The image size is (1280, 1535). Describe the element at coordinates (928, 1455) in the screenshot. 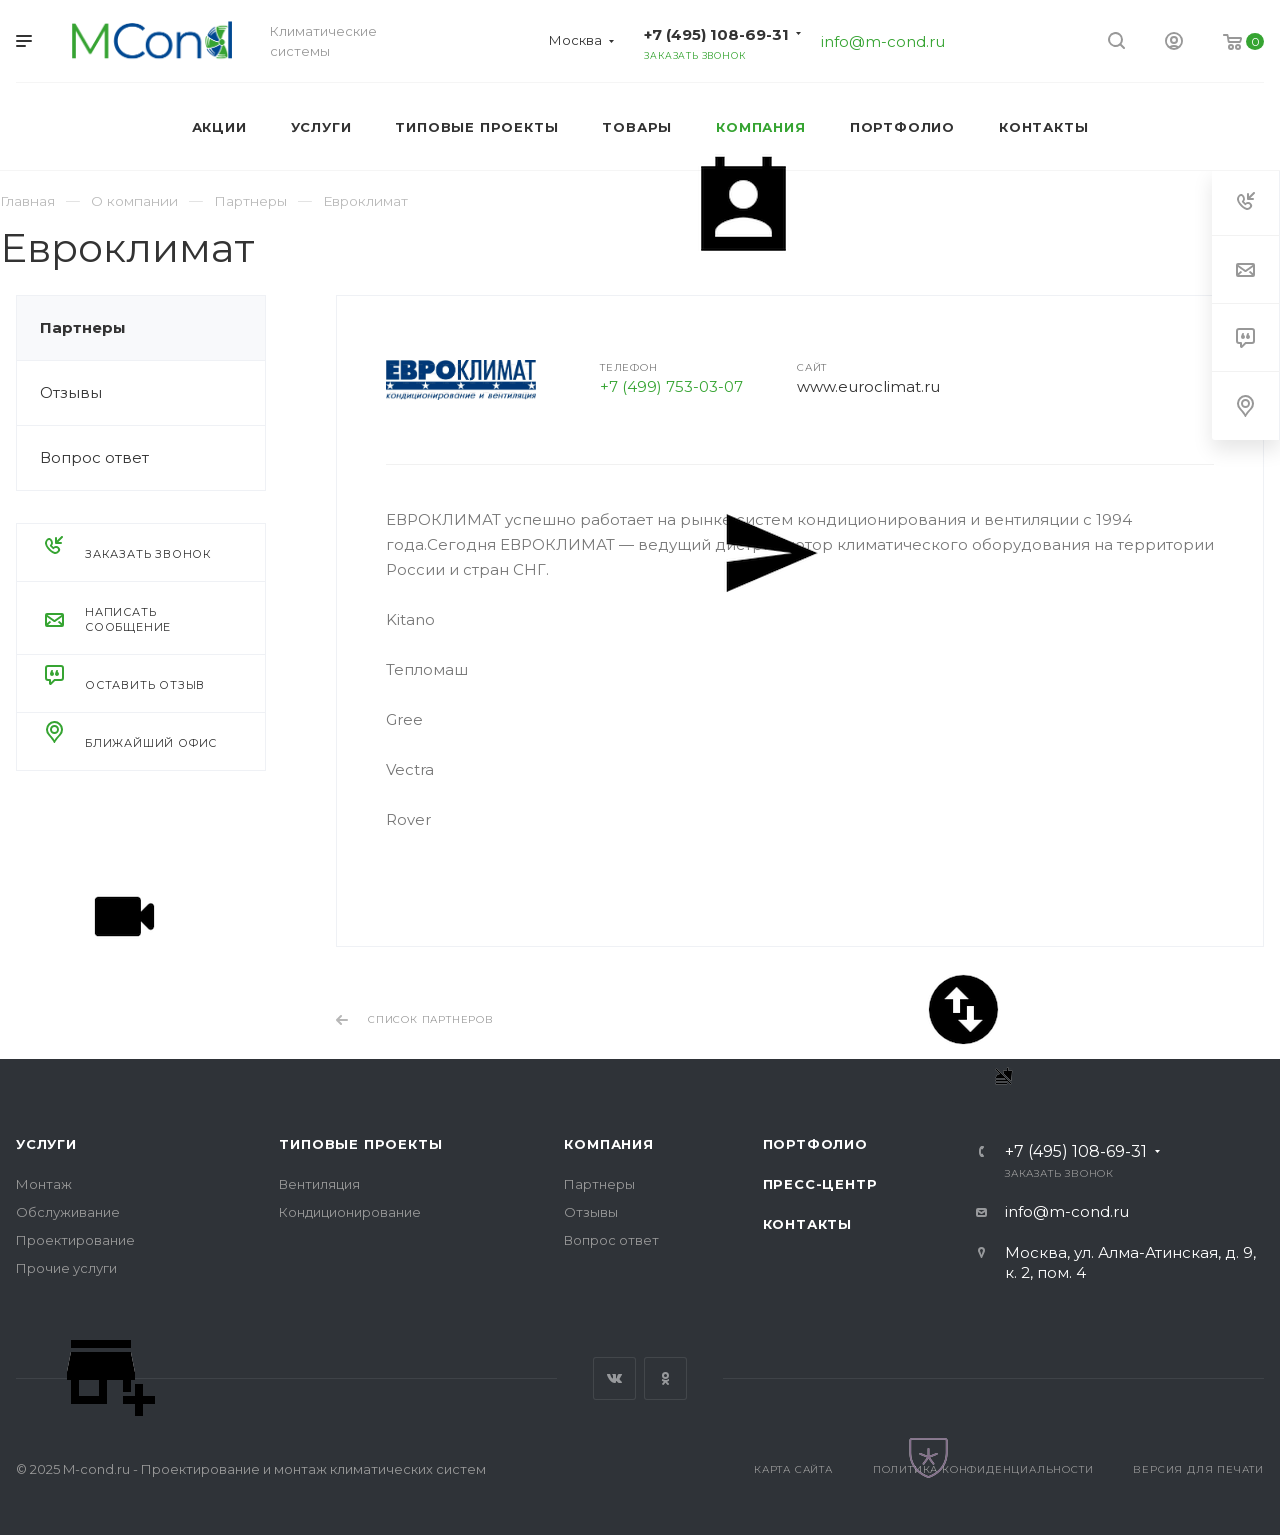

I see `view security rating or trust status` at that location.